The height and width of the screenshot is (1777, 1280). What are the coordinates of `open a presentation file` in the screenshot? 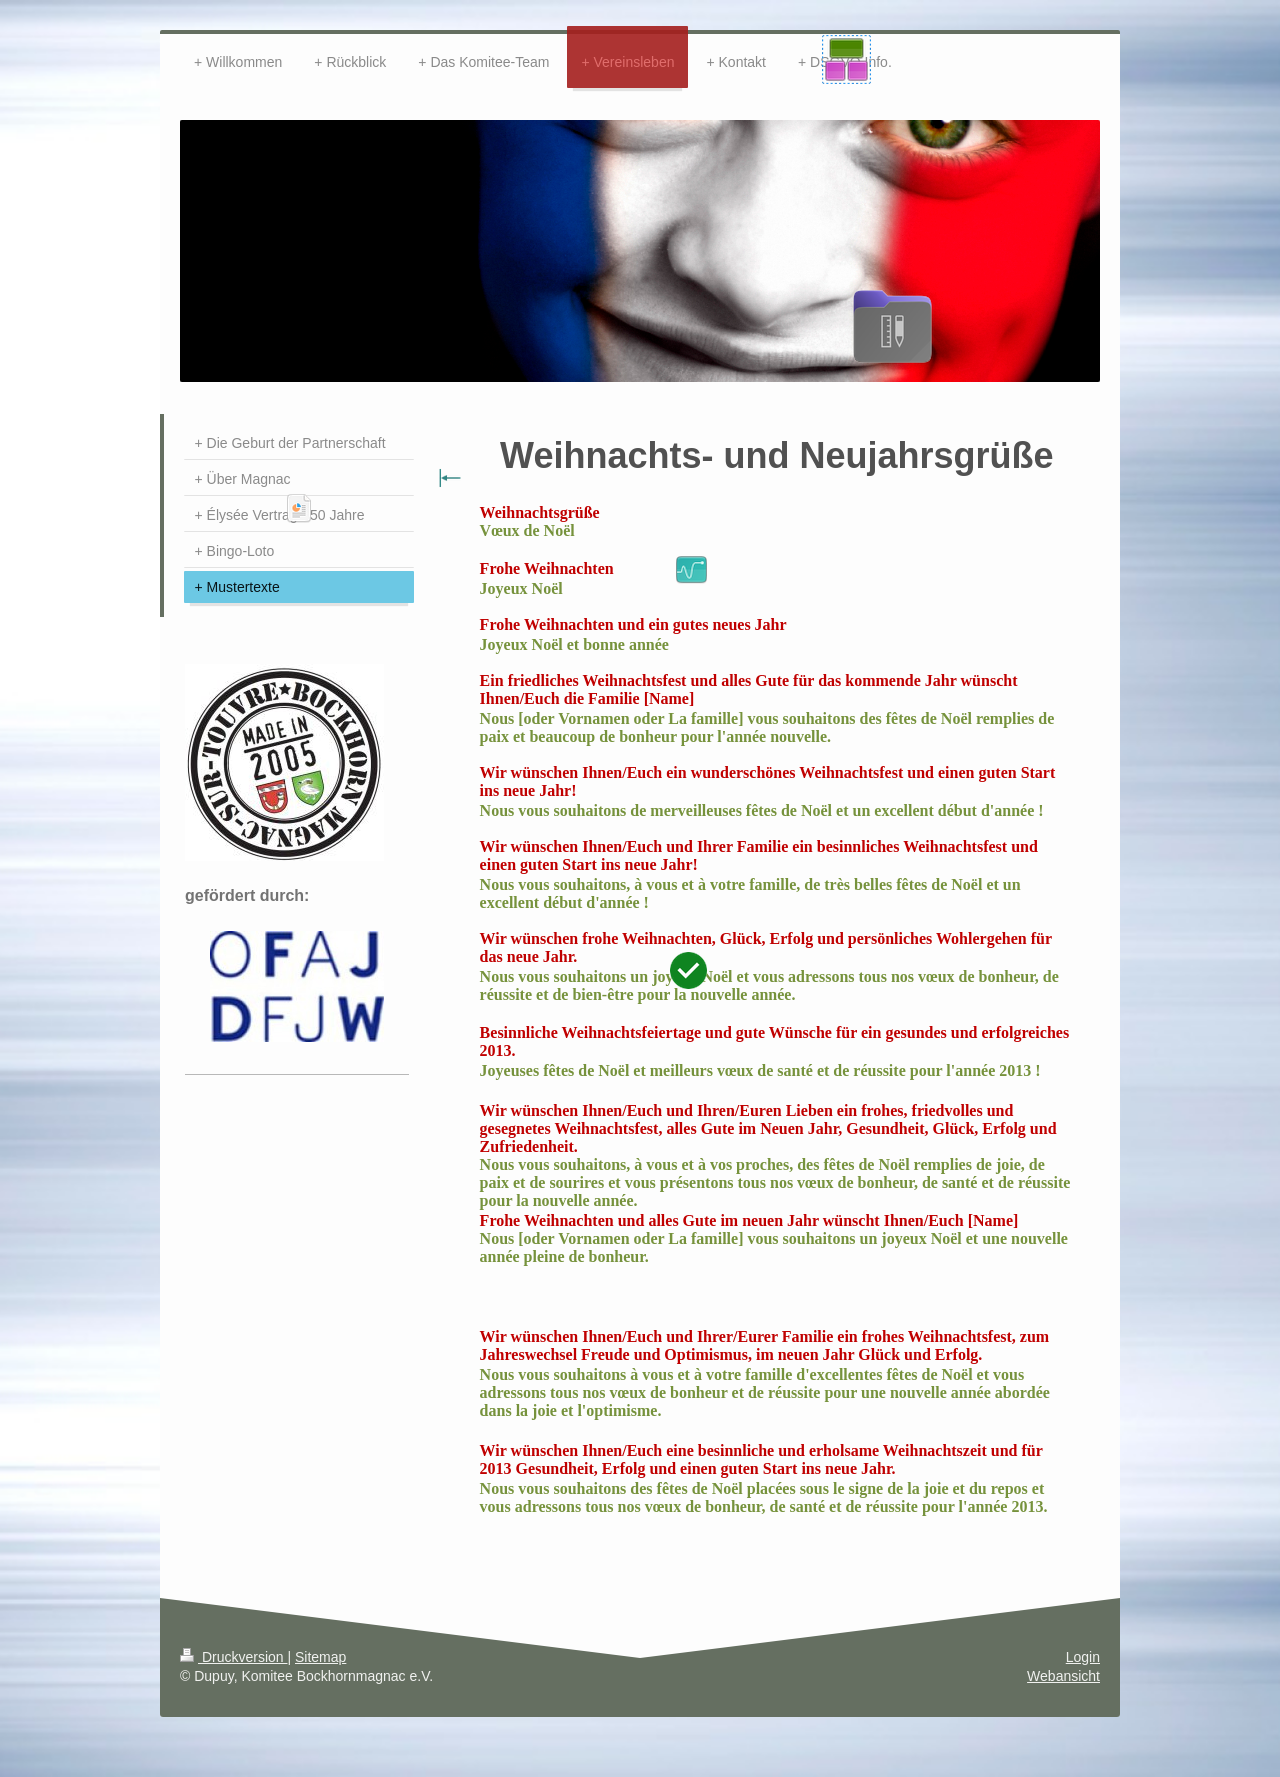 It's located at (299, 508).